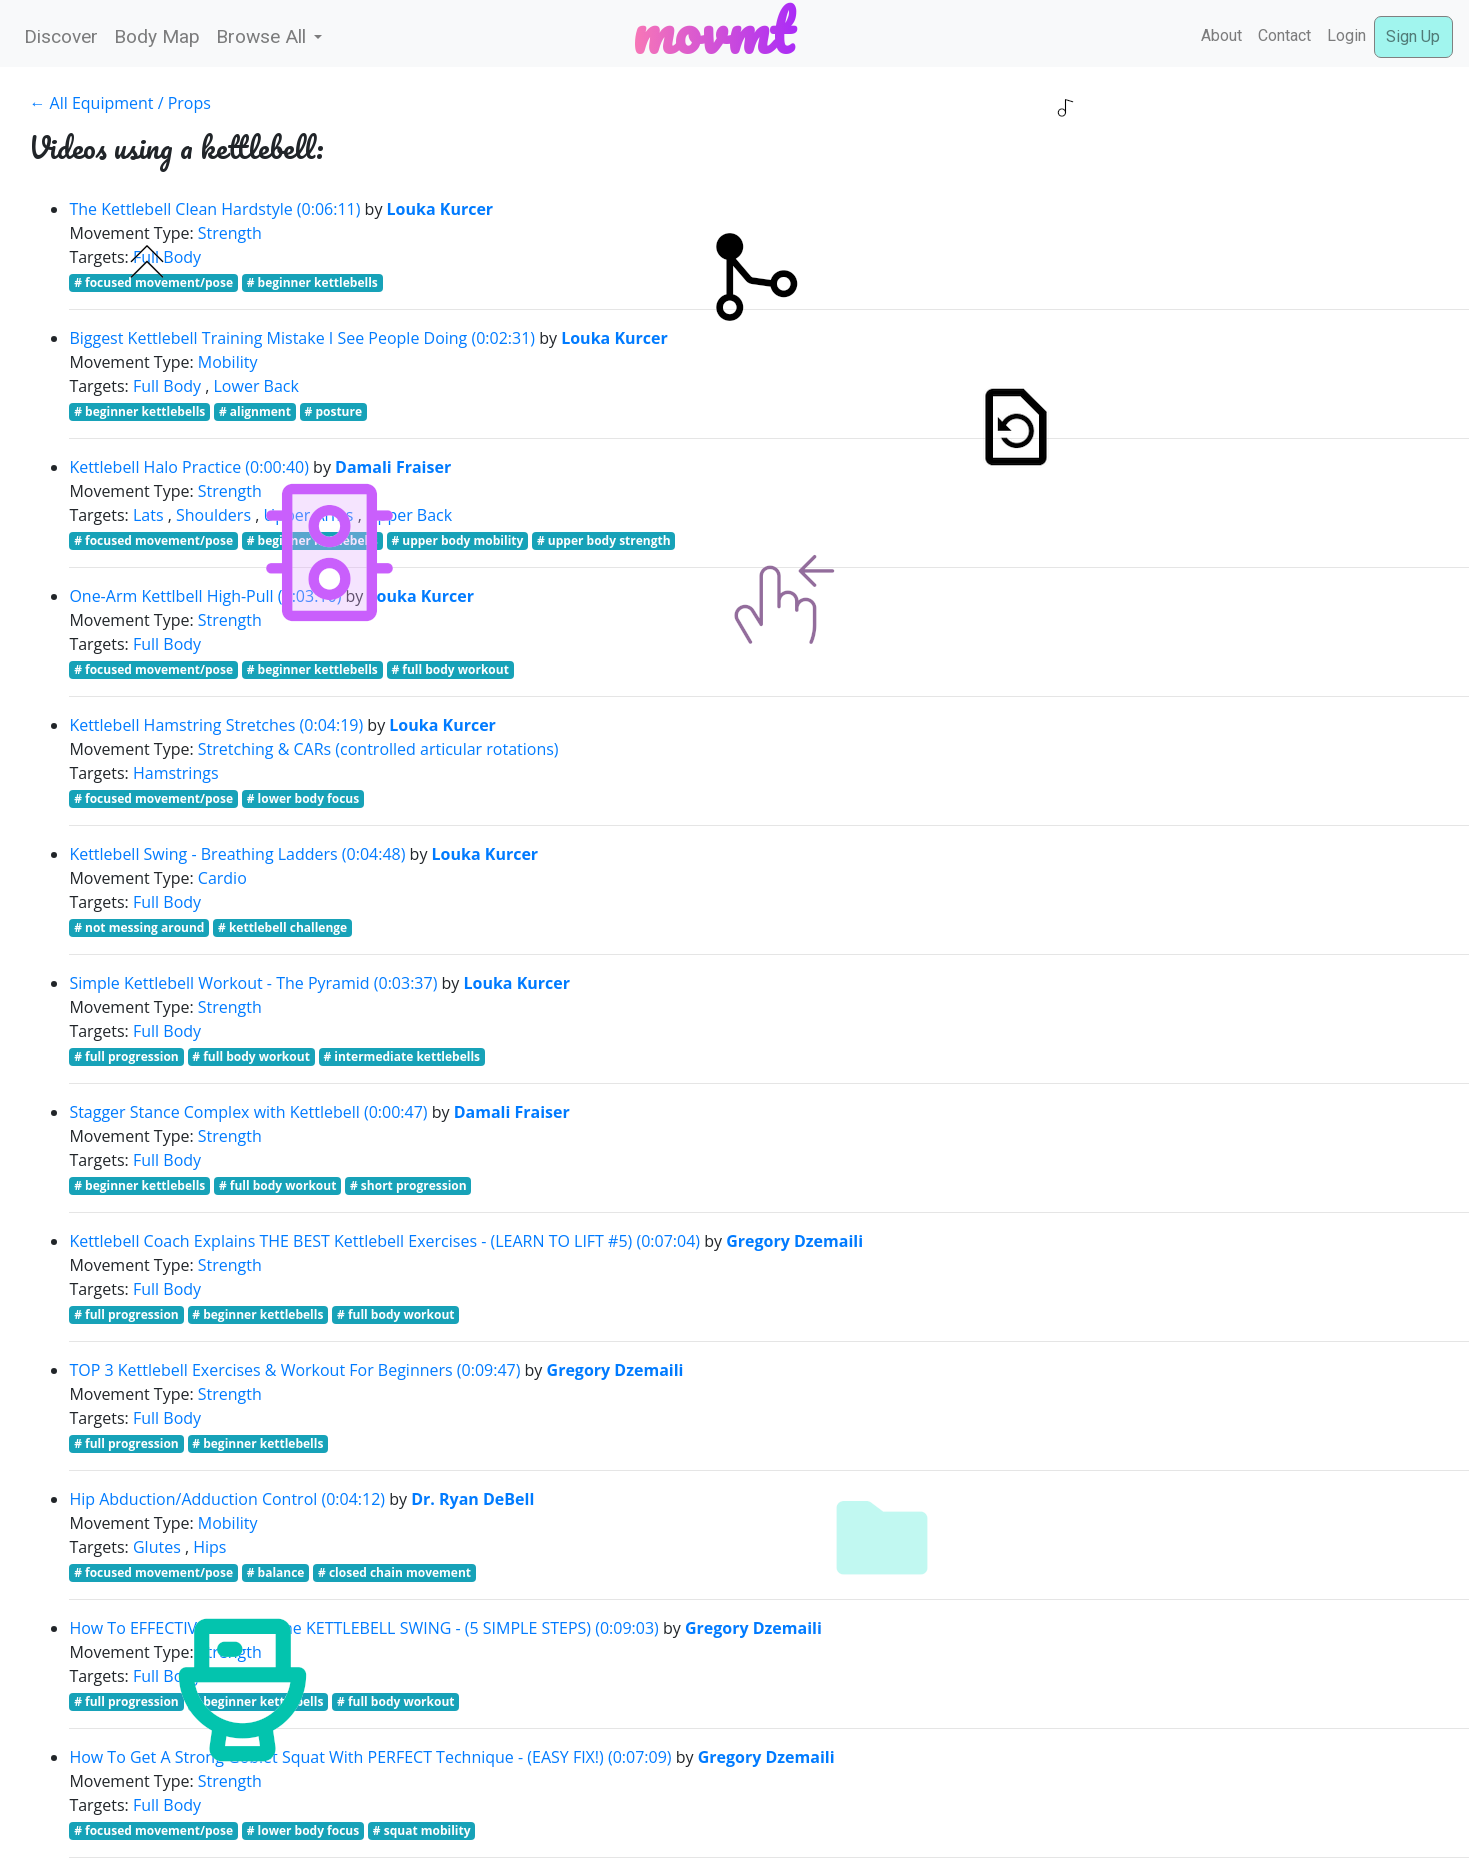 This screenshot has height=1858, width=1469. What do you see at coordinates (779, 603) in the screenshot?
I see `swipe left to navigate or dismiss` at bounding box center [779, 603].